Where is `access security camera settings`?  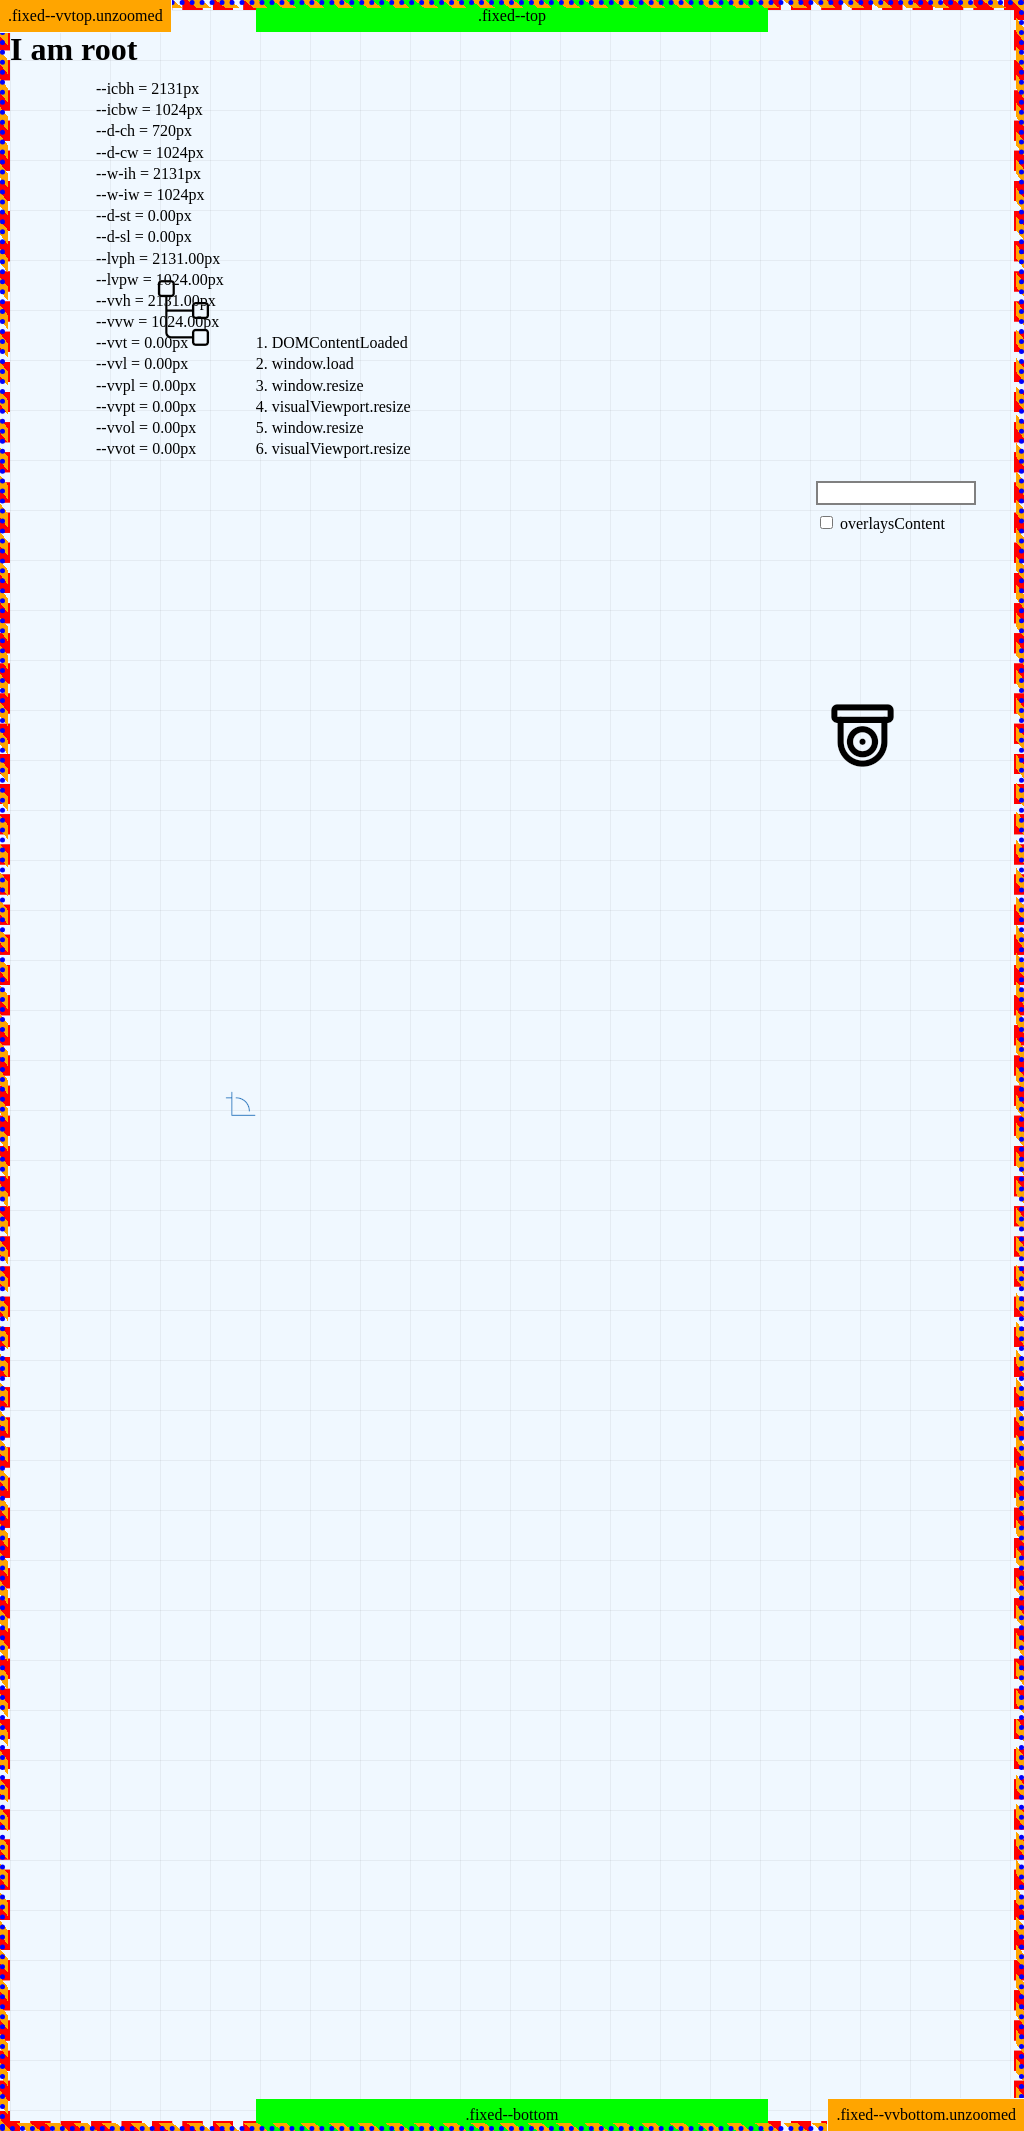
access security camera settings is located at coordinates (862, 735).